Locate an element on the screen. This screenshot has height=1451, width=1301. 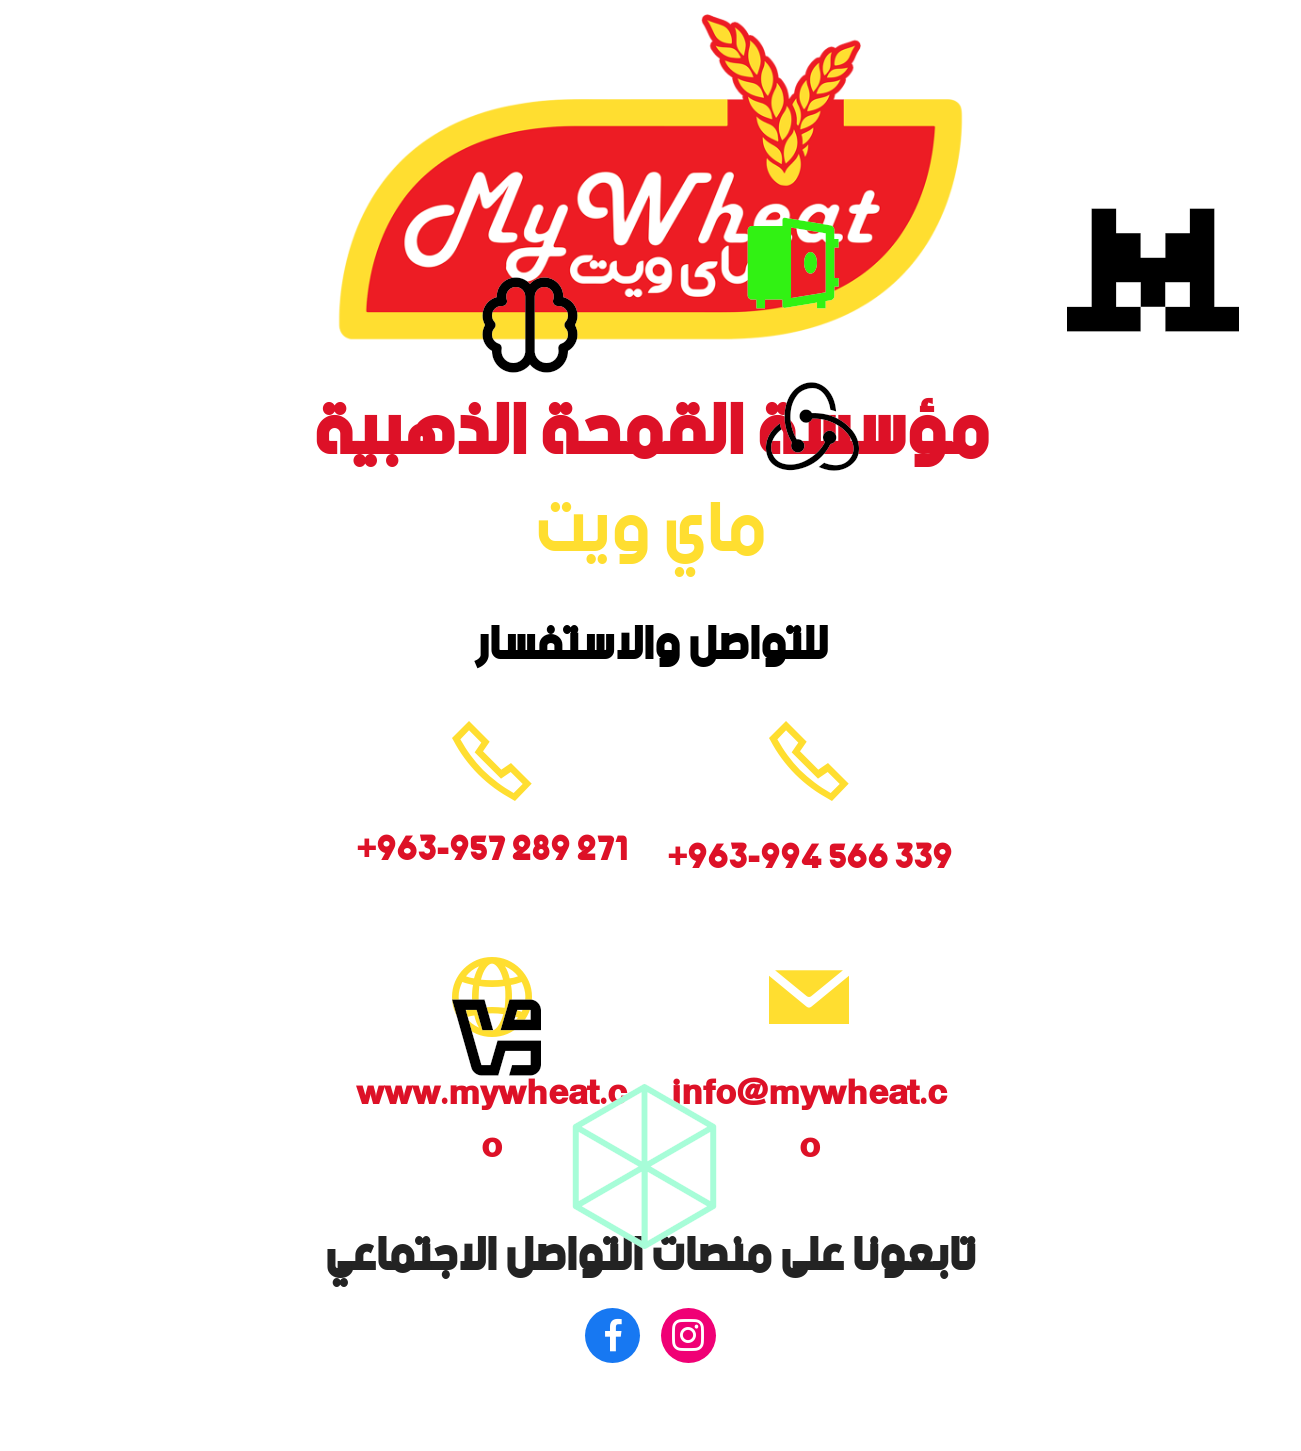
vfairs virtual events platform logo is located at coordinates (644, 1166).